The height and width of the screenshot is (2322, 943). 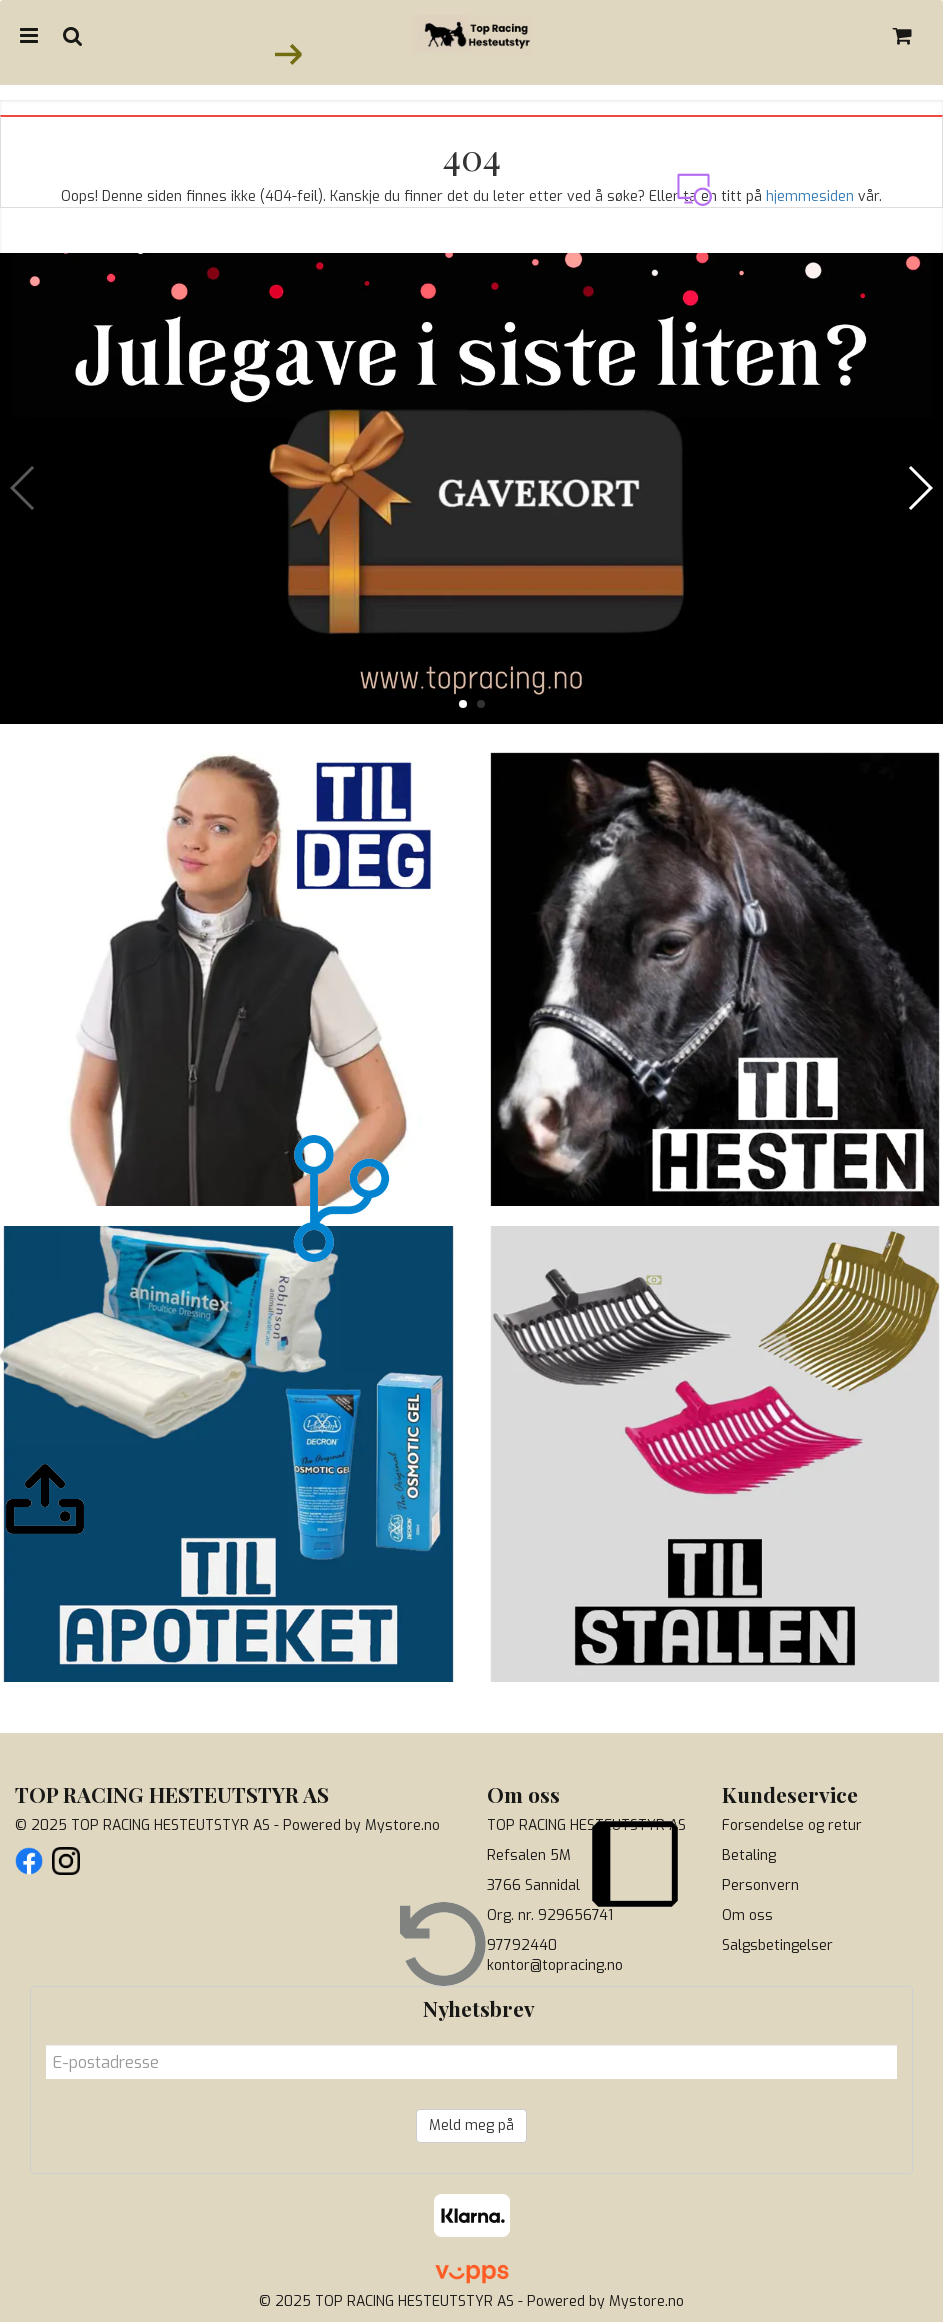 What do you see at coordinates (45, 1503) in the screenshot?
I see `upload a file or document` at bounding box center [45, 1503].